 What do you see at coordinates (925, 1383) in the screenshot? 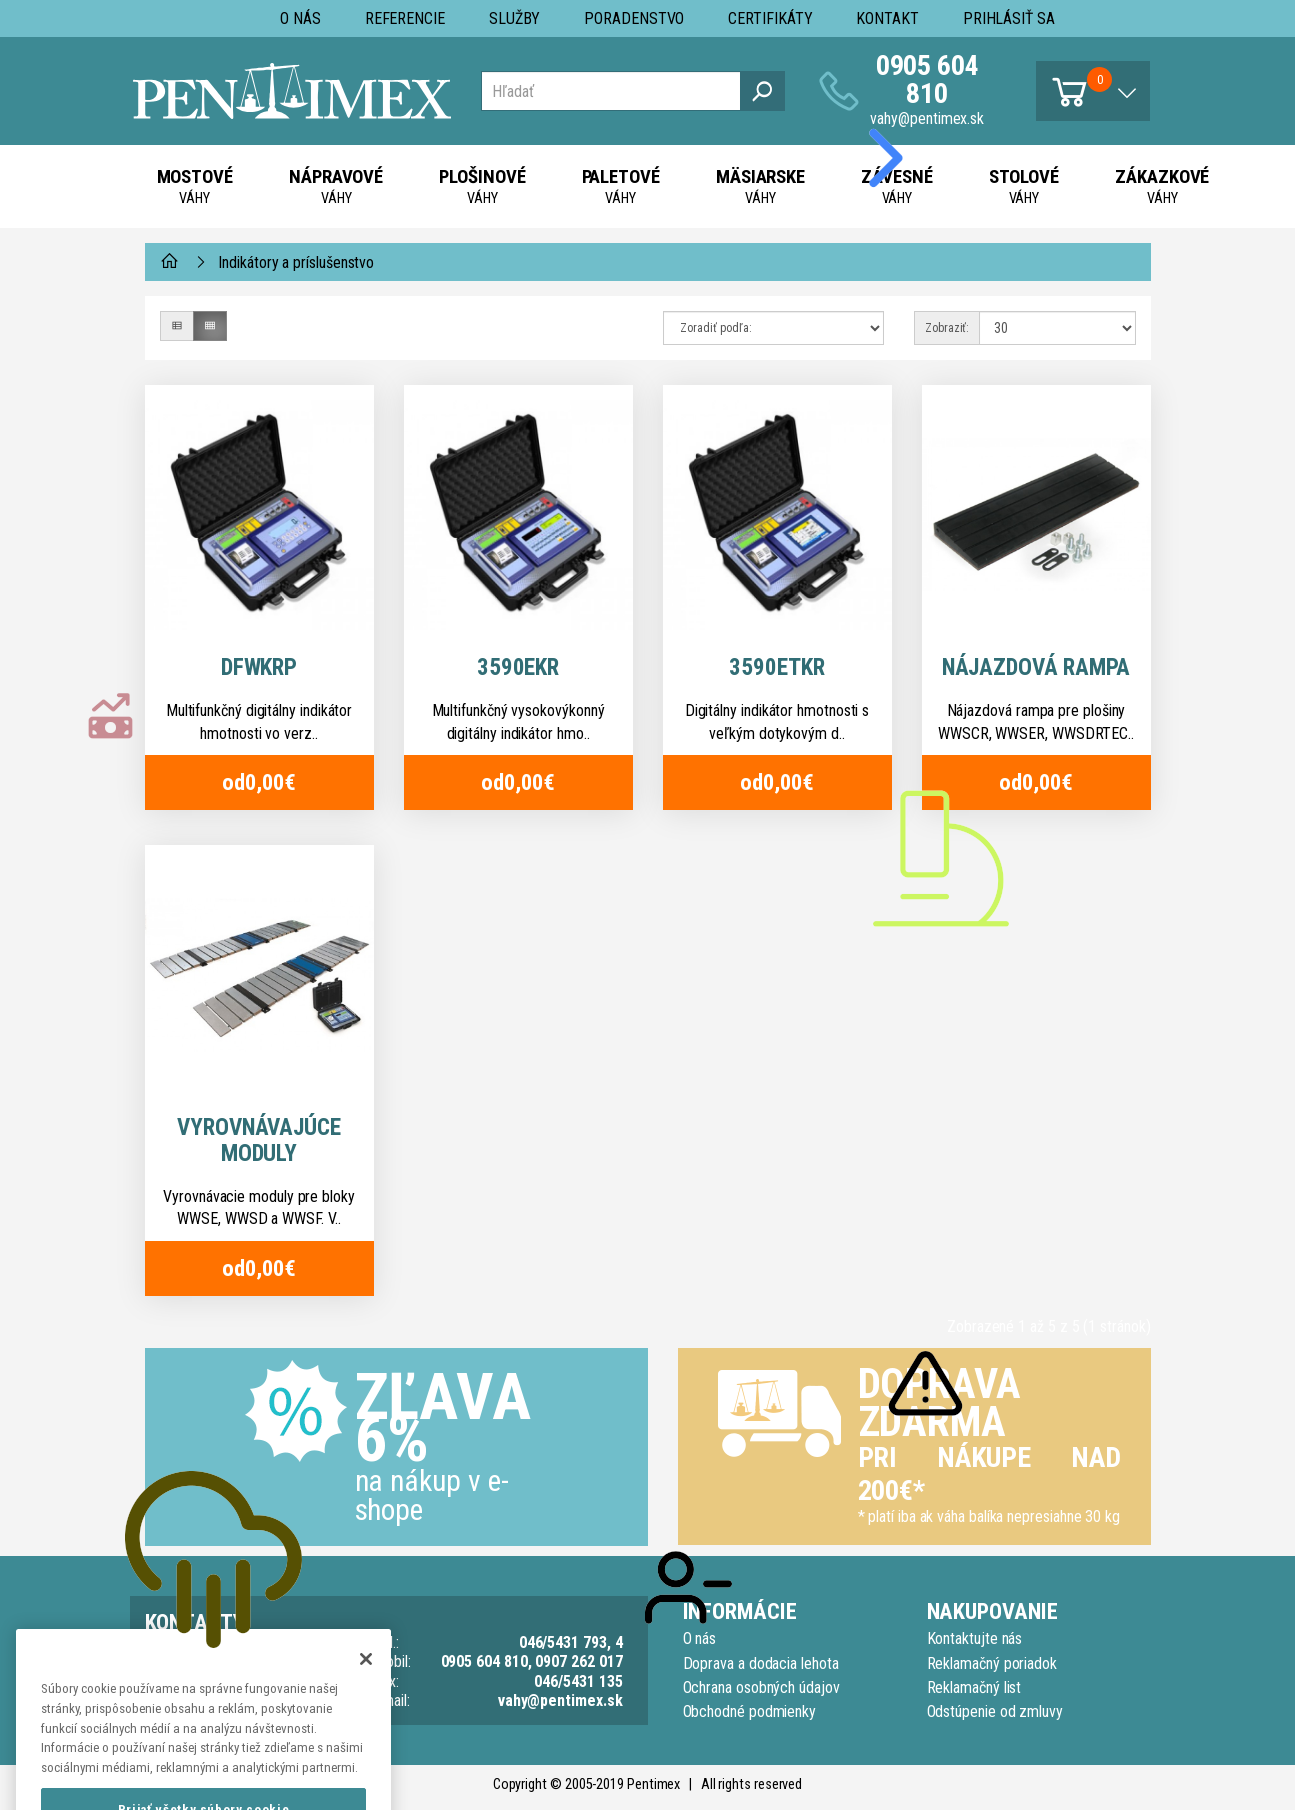
I see `warning or caution indicator` at bounding box center [925, 1383].